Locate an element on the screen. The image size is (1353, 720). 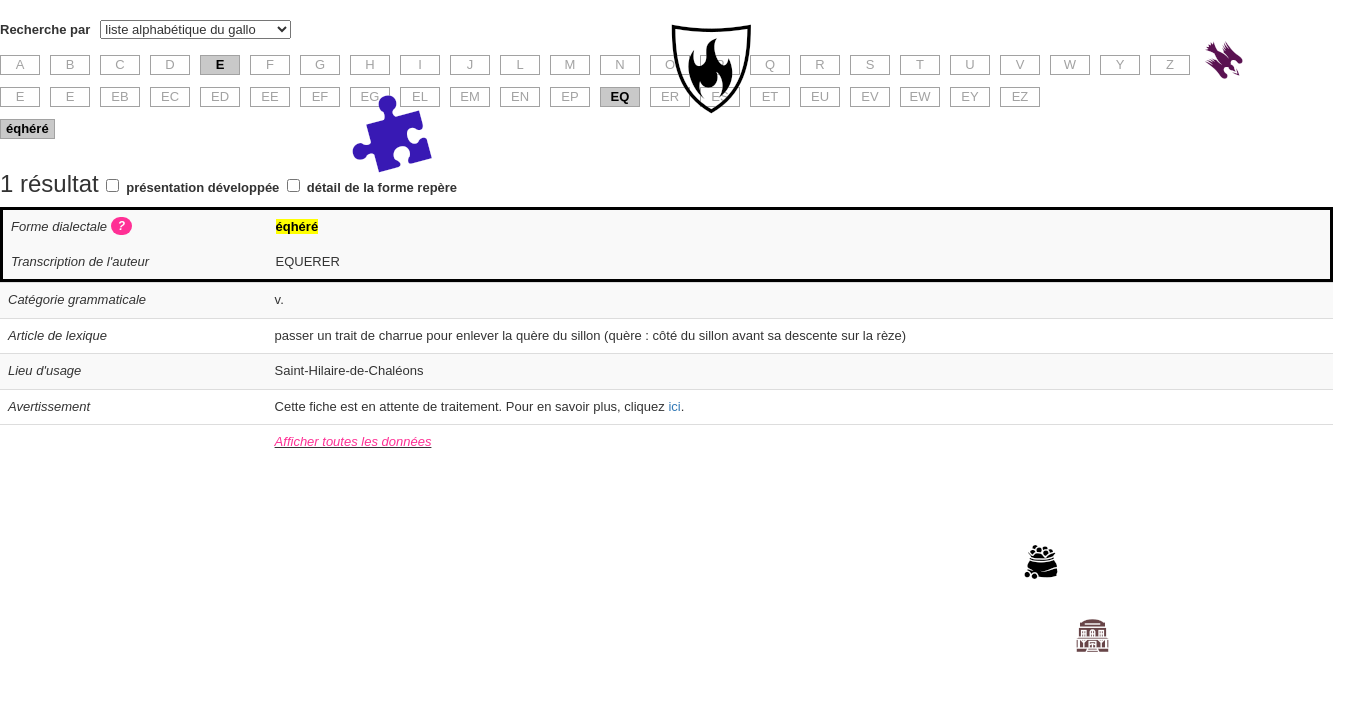
view your coin pouch or in-game currency is located at coordinates (1041, 562).